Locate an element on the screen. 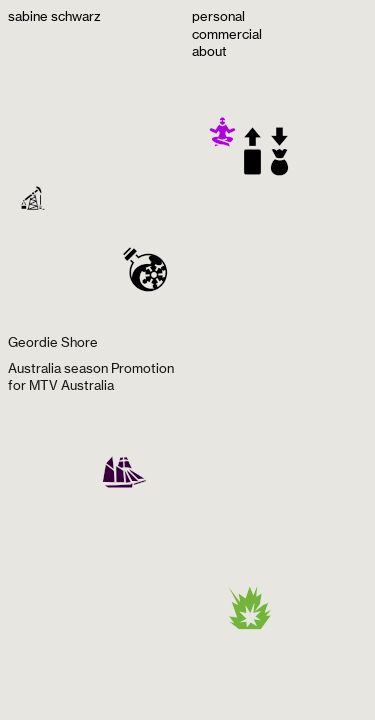  sell or trade a card from your inventory is located at coordinates (266, 151).